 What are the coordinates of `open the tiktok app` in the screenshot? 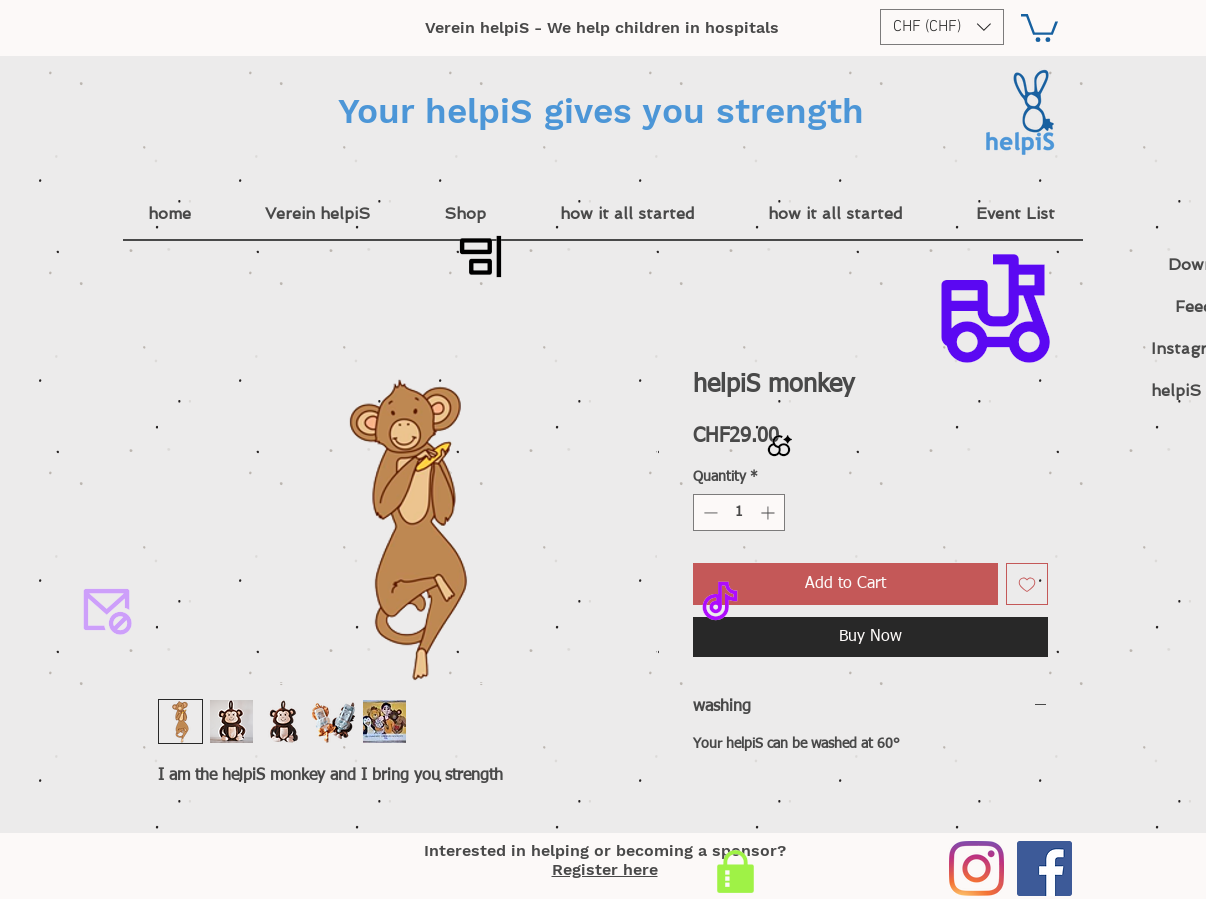 It's located at (720, 601).